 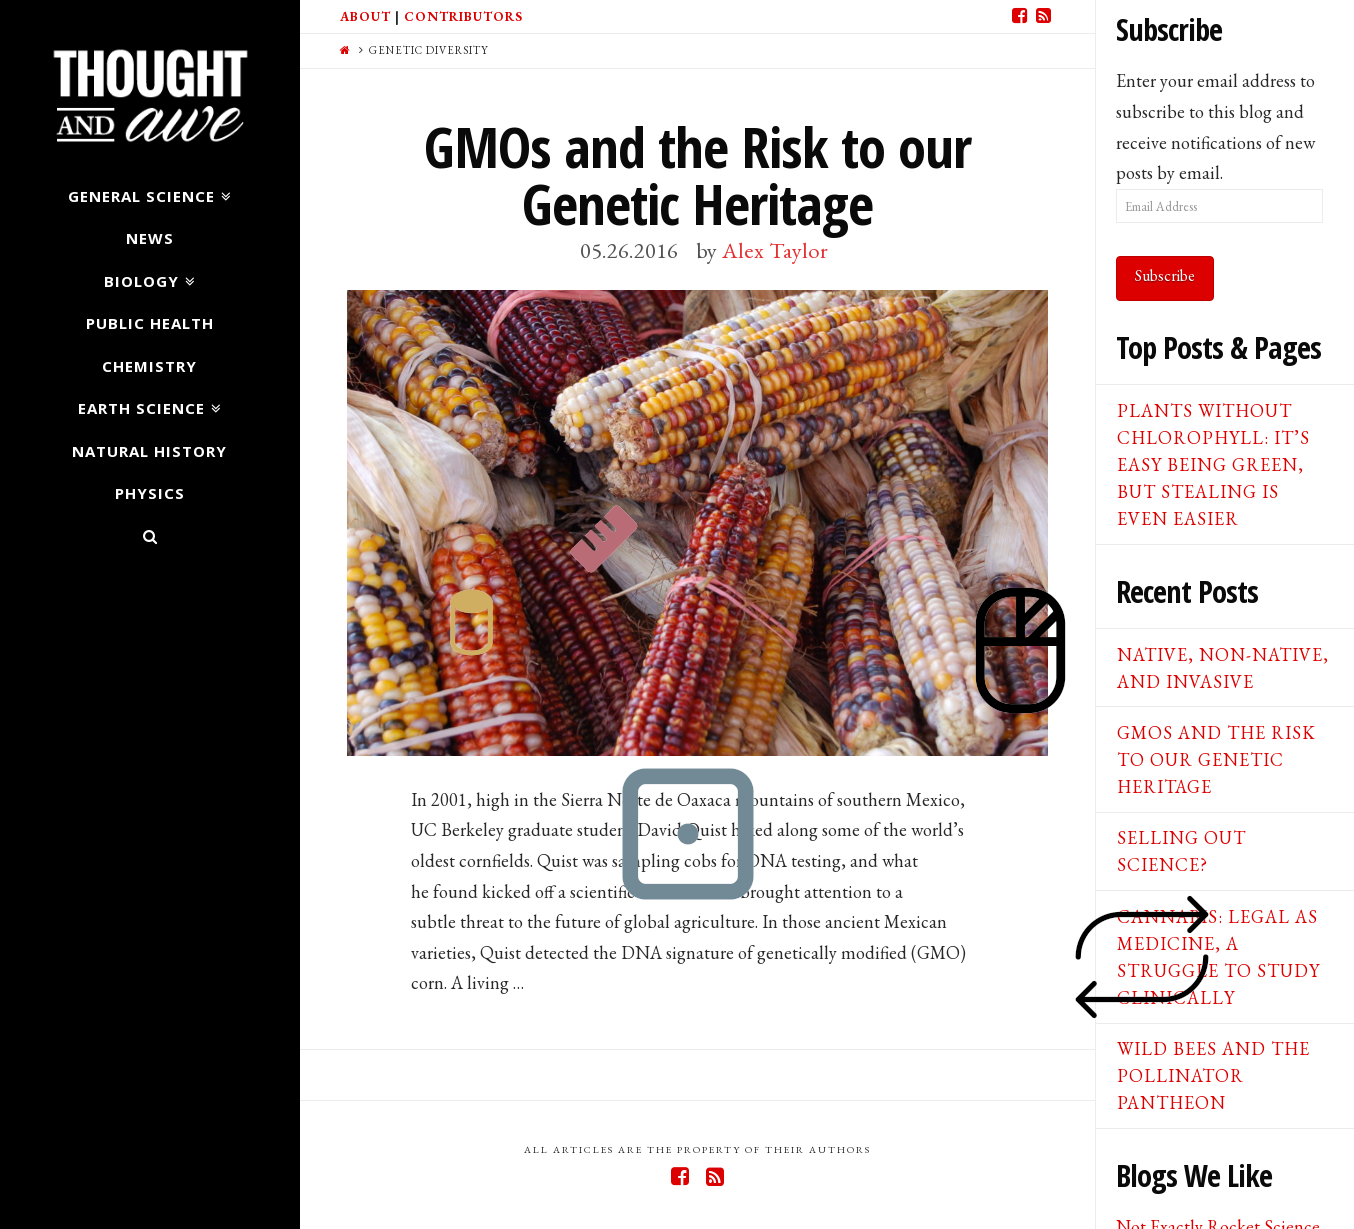 I want to click on represents a database or data storage, so click(x=471, y=622).